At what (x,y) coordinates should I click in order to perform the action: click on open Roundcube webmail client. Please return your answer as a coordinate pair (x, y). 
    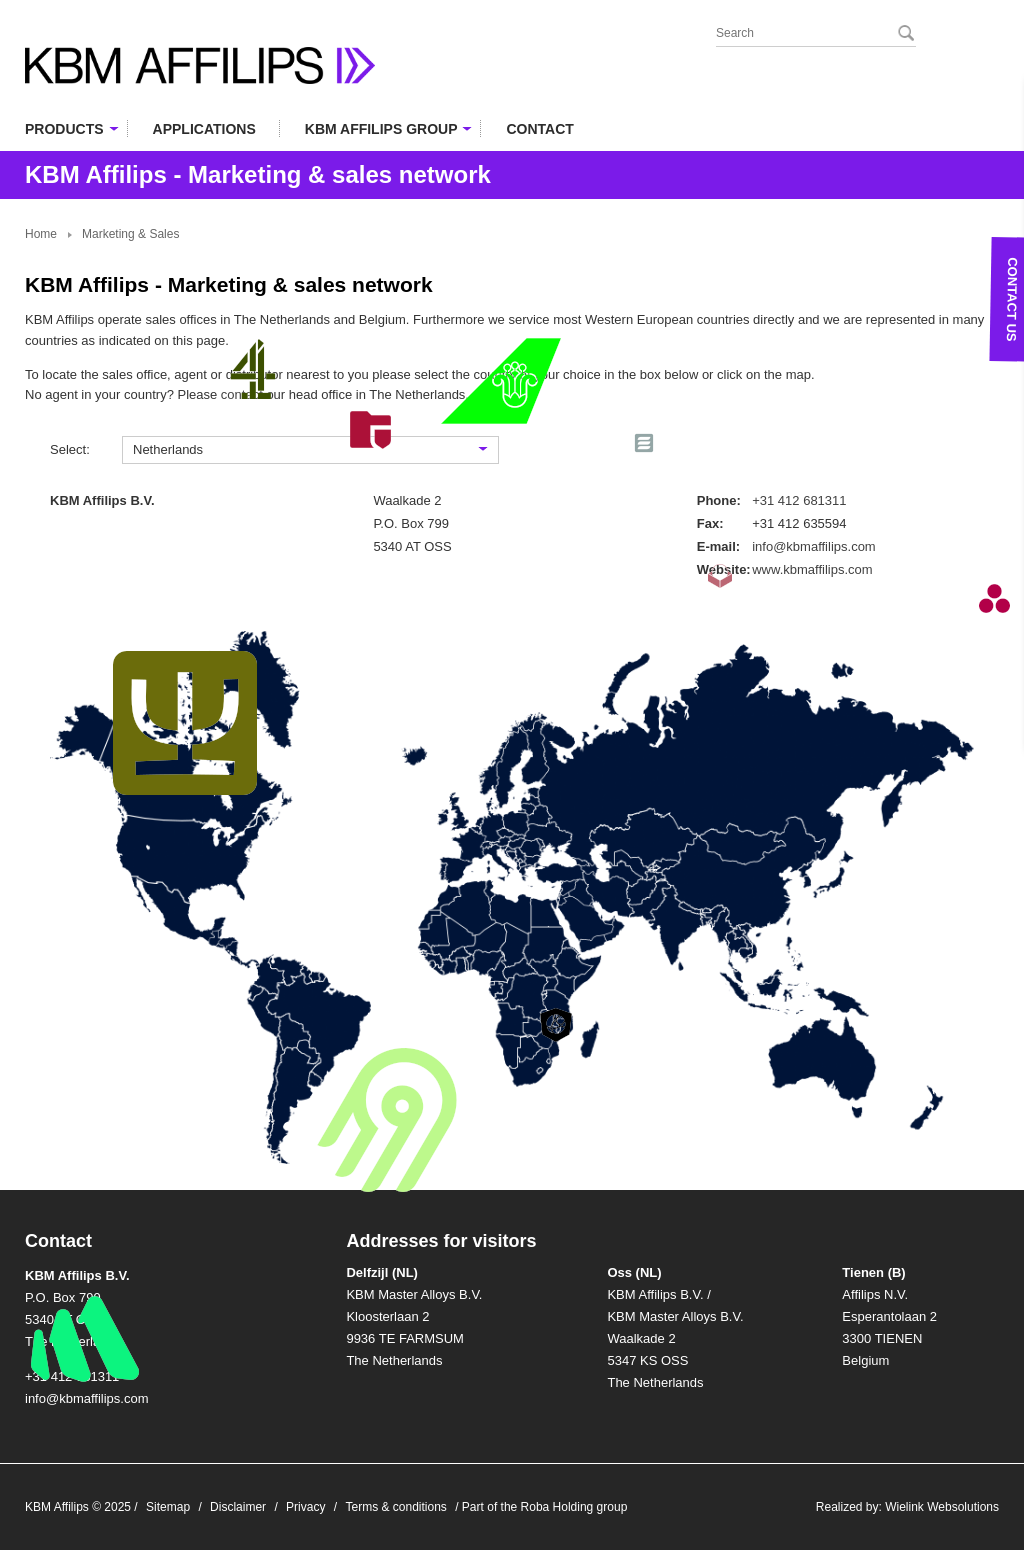
    Looking at the image, I should click on (720, 576).